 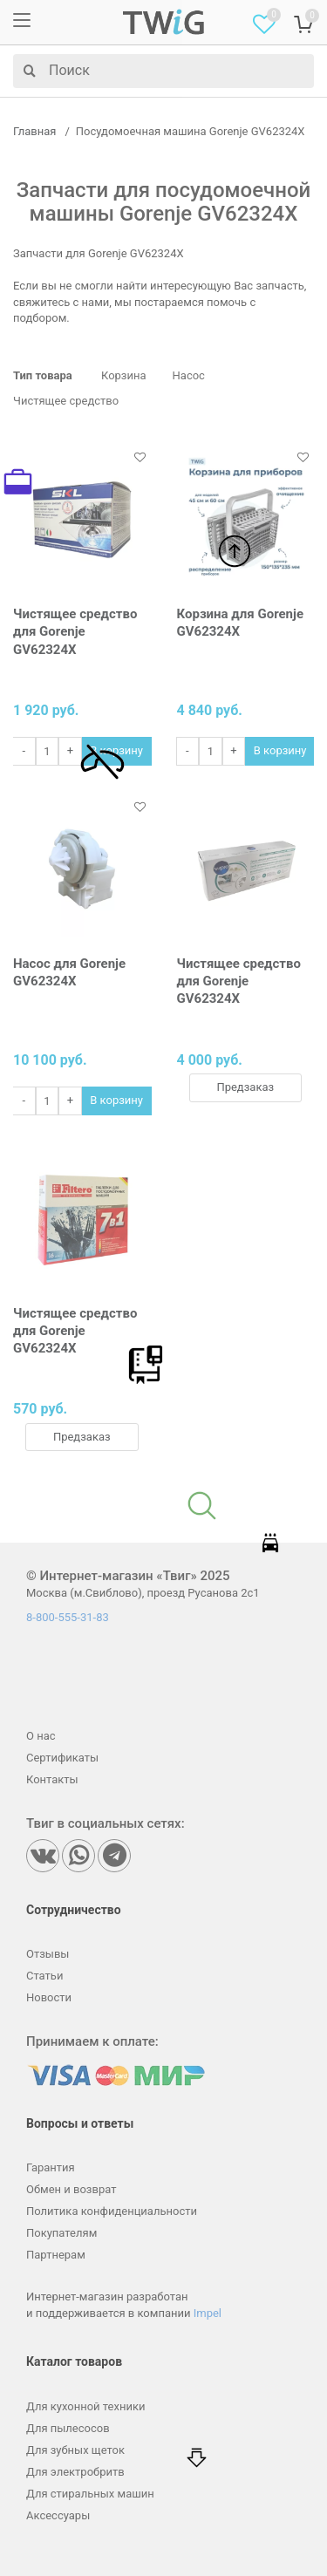 What do you see at coordinates (144, 1363) in the screenshot?
I see `clone a repository` at bounding box center [144, 1363].